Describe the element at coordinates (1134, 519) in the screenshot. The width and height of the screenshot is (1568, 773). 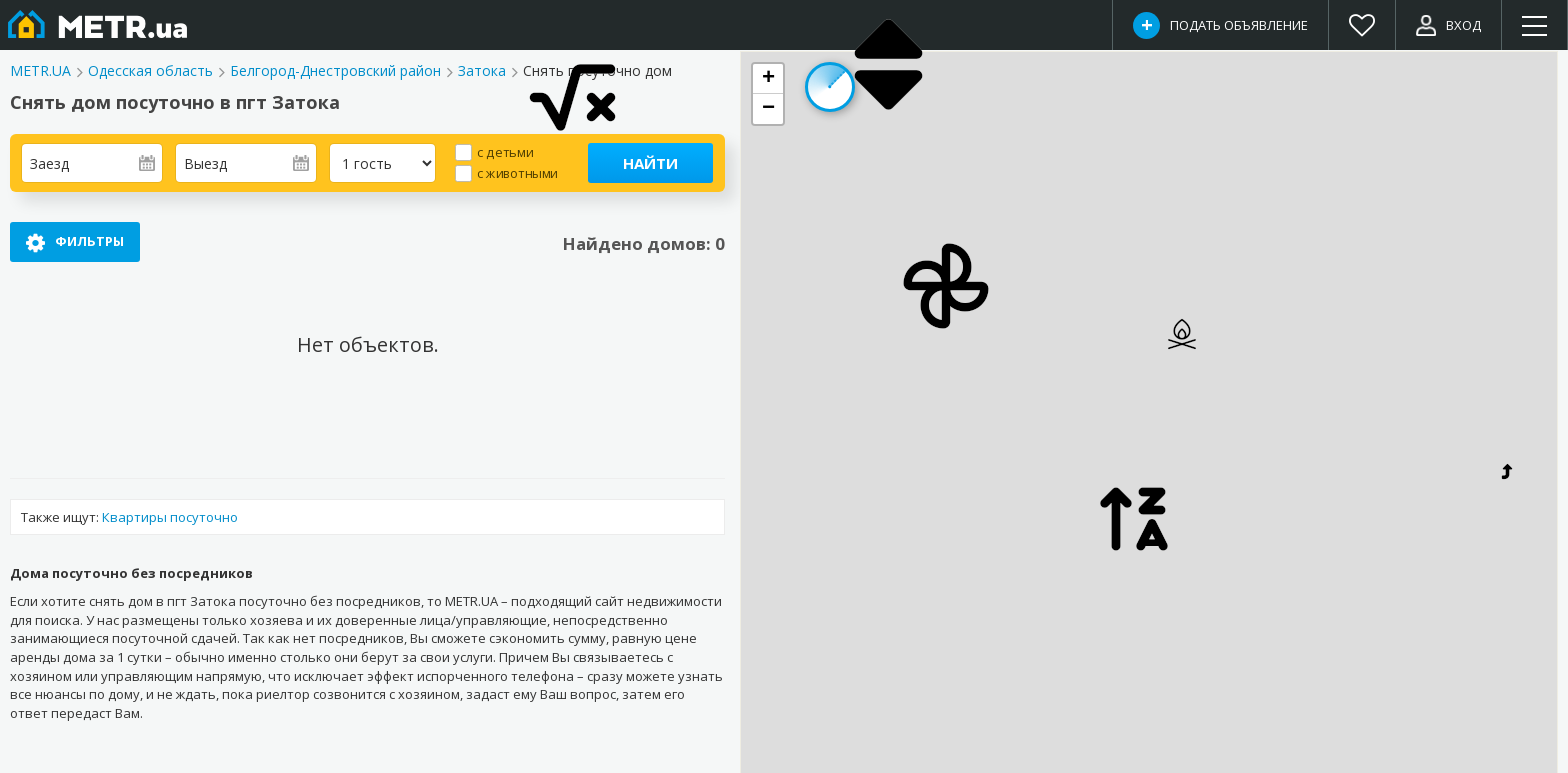
I see `sort list alphabetically from Z to A` at that location.